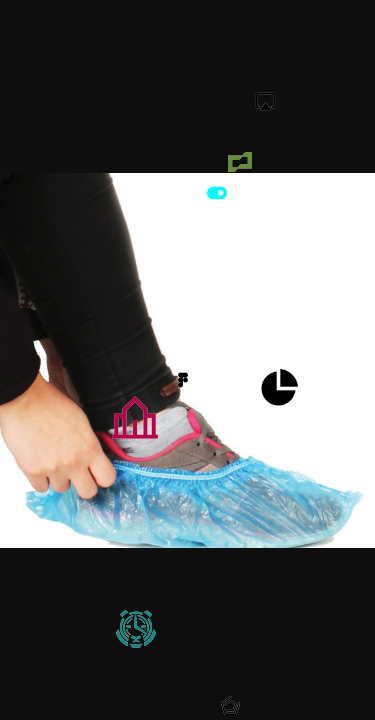 The width and height of the screenshot is (375, 720). Describe the element at coordinates (265, 101) in the screenshot. I see `stream content to an airplay-enabled device` at that location.